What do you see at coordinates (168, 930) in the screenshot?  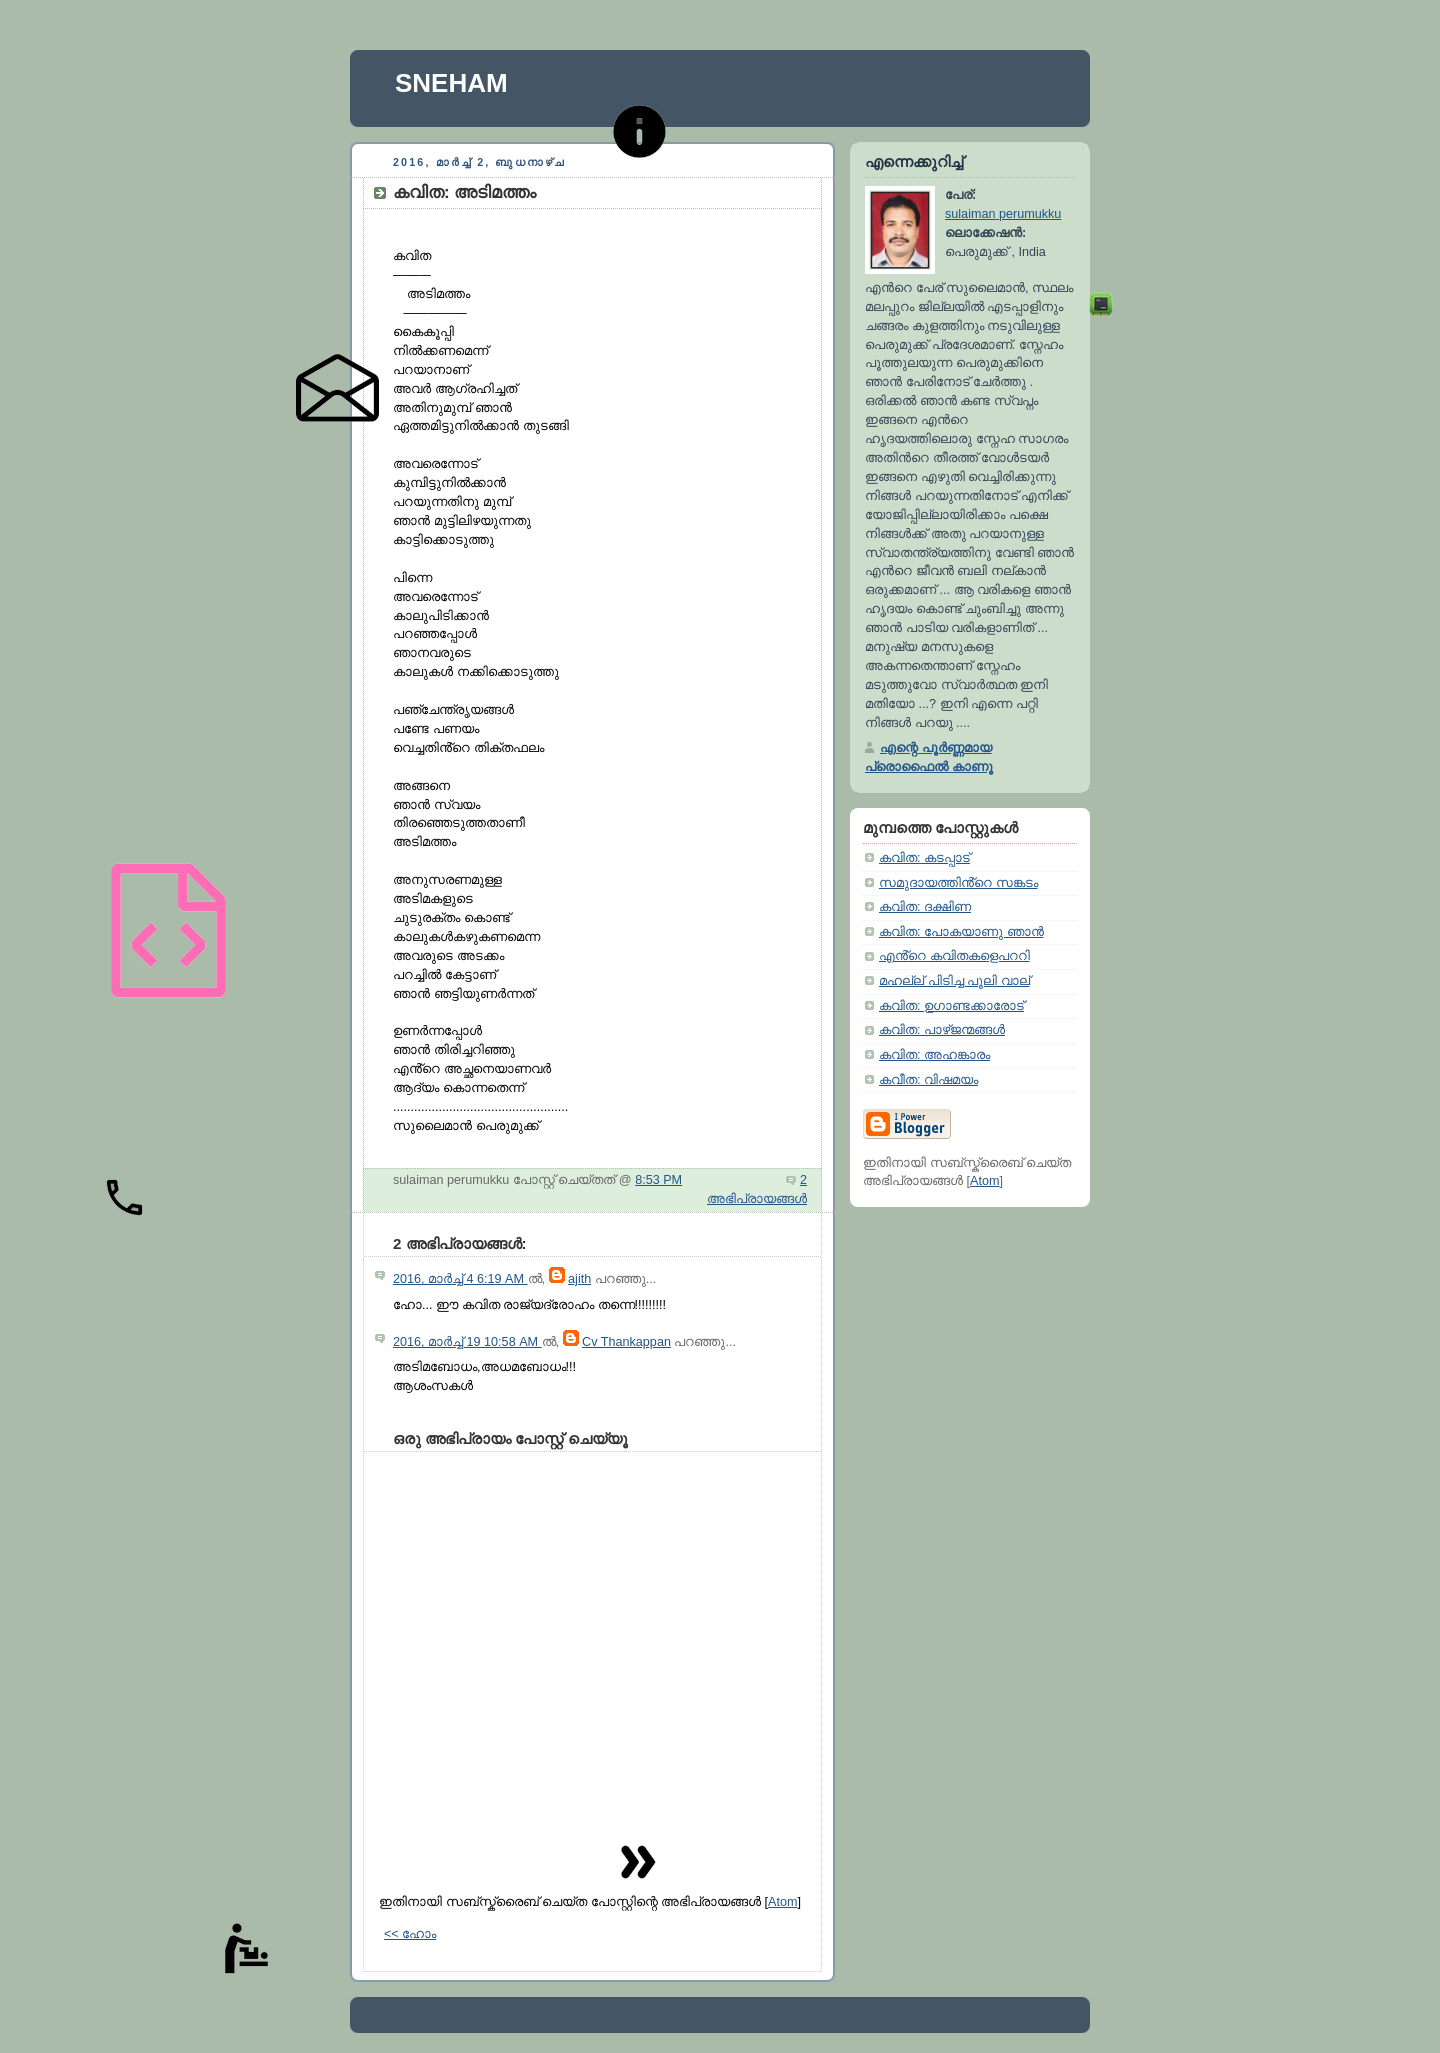 I see `open a code or source file` at bounding box center [168, 930].